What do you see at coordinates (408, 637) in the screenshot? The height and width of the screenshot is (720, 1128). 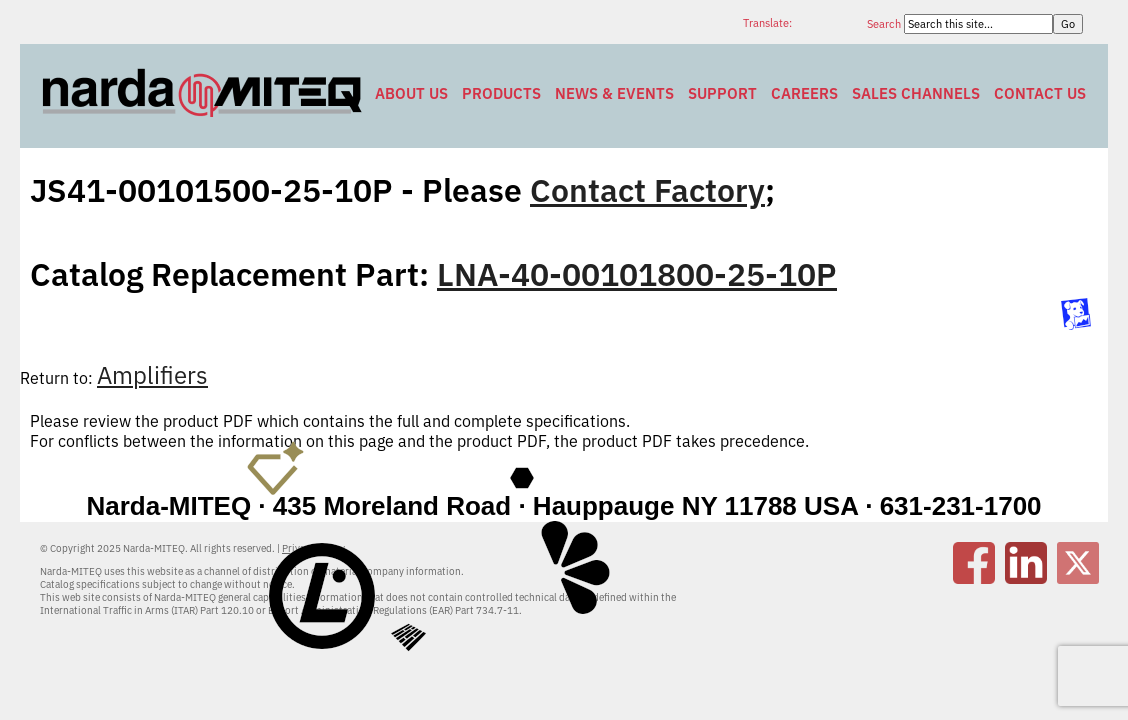 I see `Apache Parquet logo` at bounding box center [408, 637].